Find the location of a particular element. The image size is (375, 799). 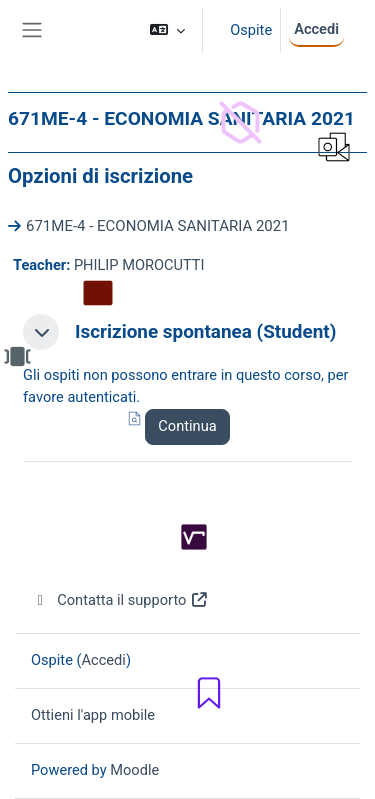

placeholder for image or media content is located at coordinates (98, 293).